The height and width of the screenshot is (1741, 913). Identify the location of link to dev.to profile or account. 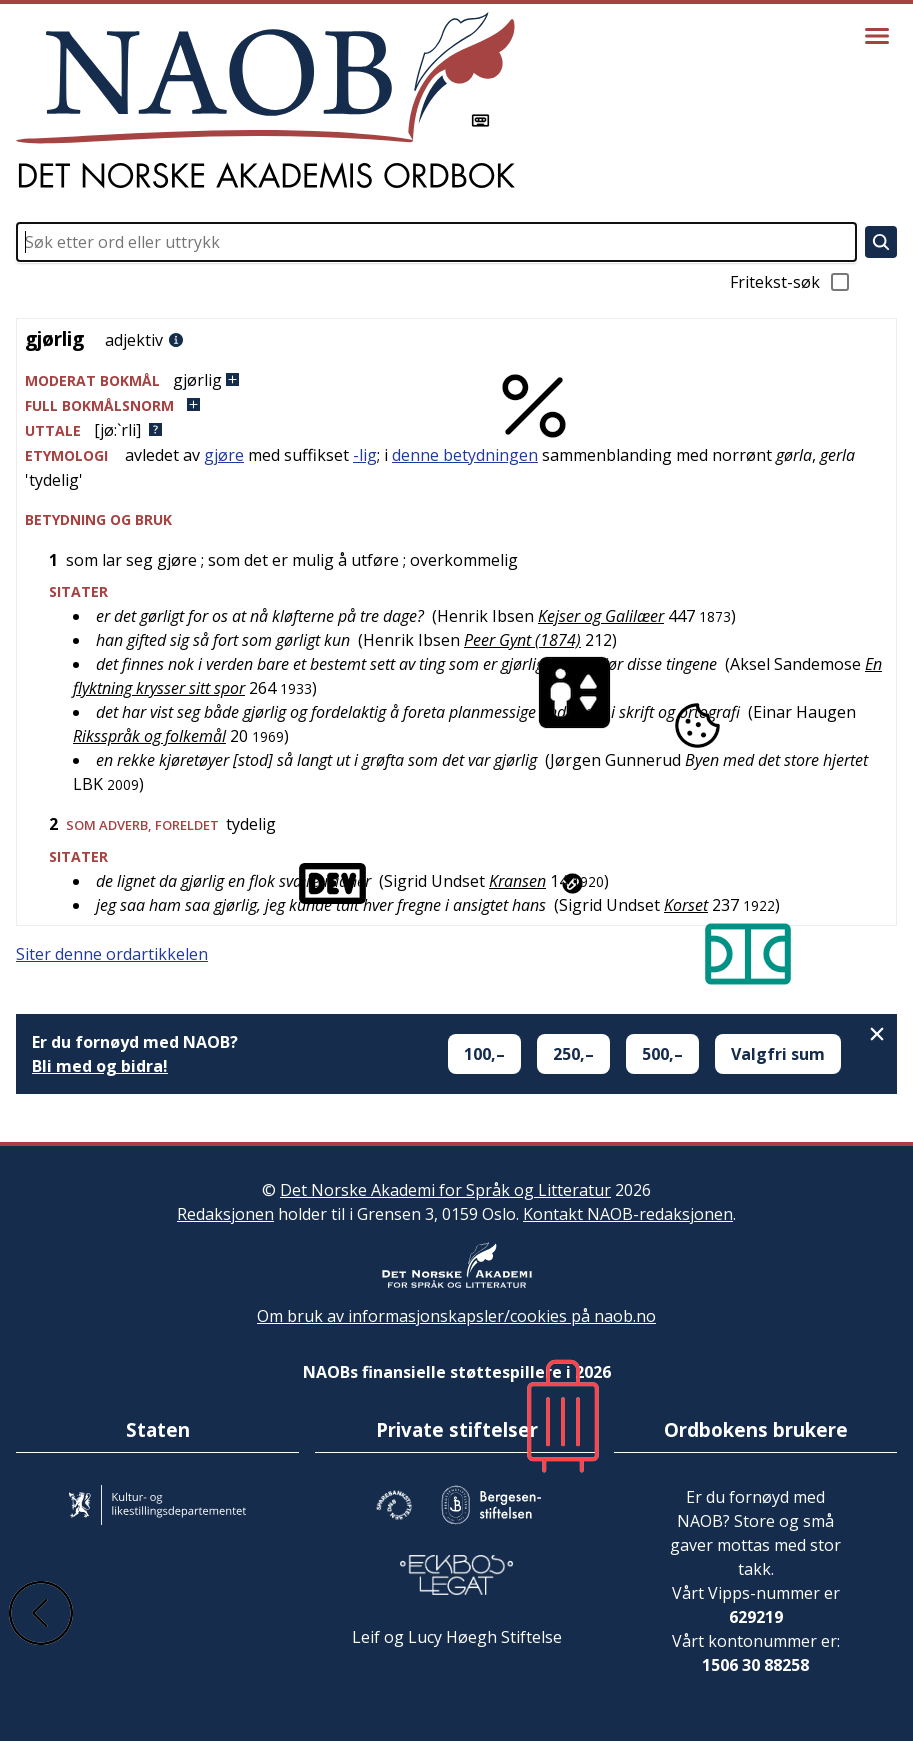
(332, 883).